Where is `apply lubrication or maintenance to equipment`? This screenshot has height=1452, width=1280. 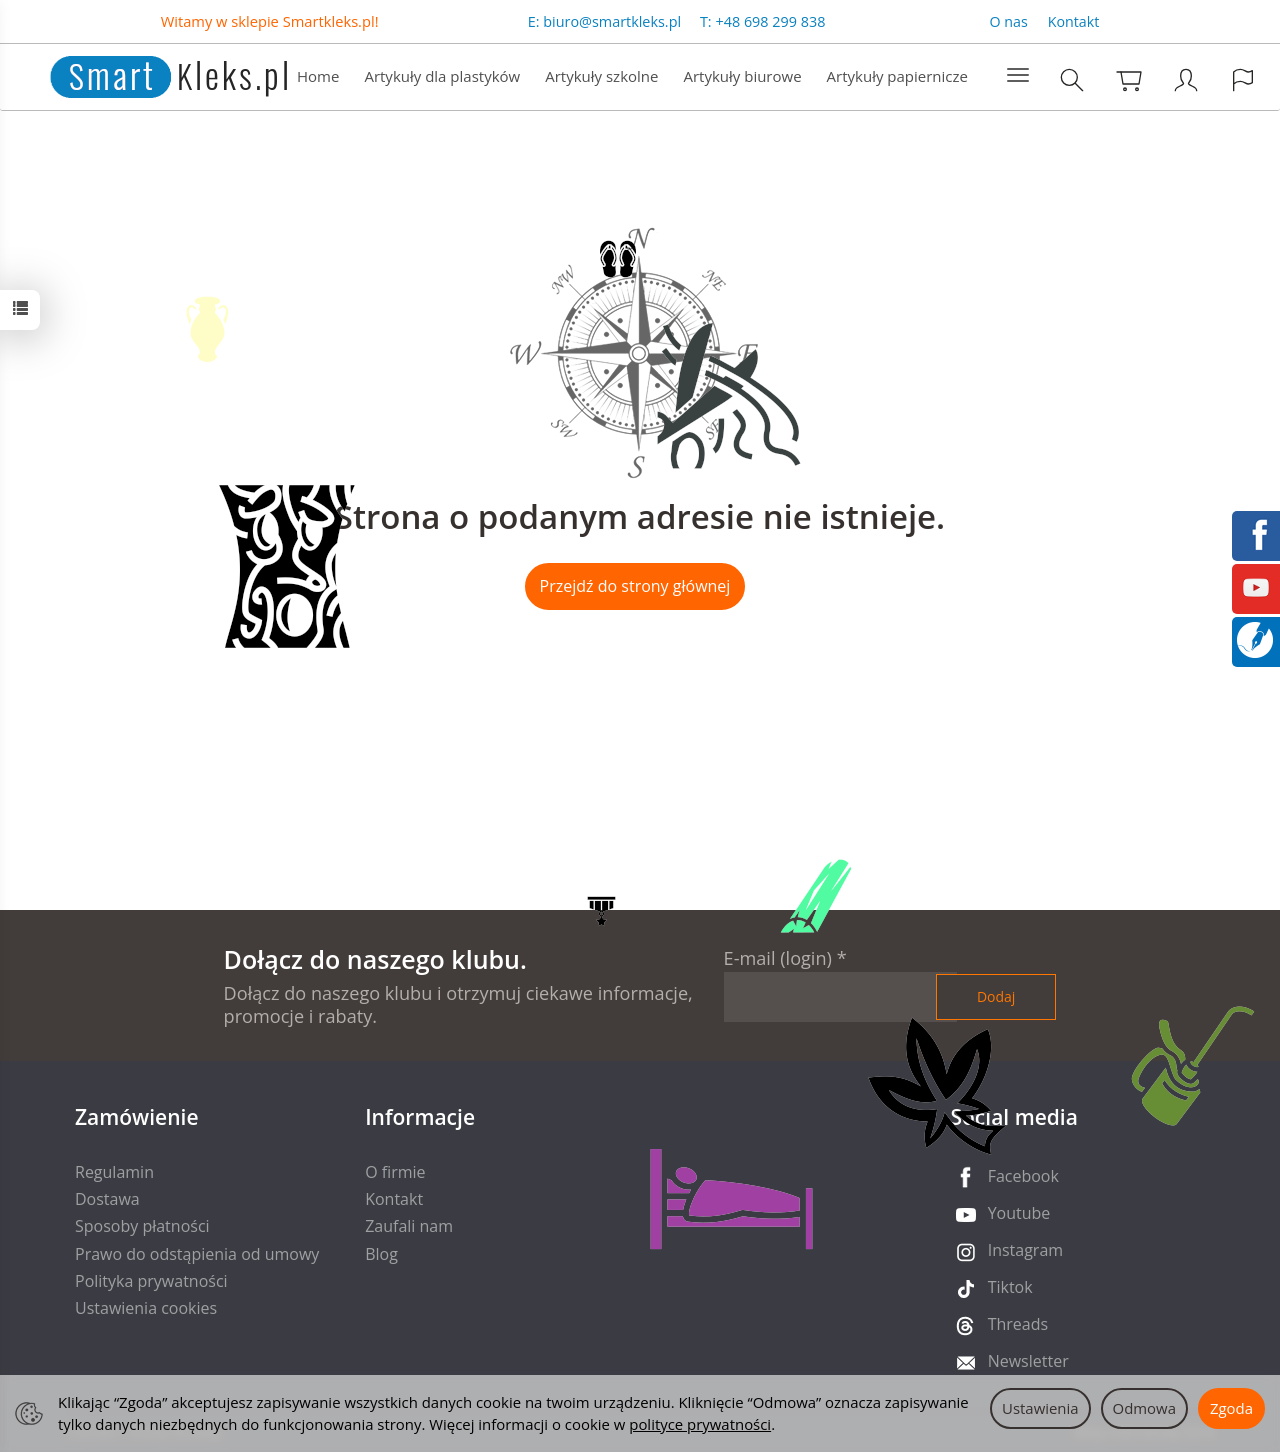
apply lubrication or maintenance to equipment is located at coordinates (1193, 1066).